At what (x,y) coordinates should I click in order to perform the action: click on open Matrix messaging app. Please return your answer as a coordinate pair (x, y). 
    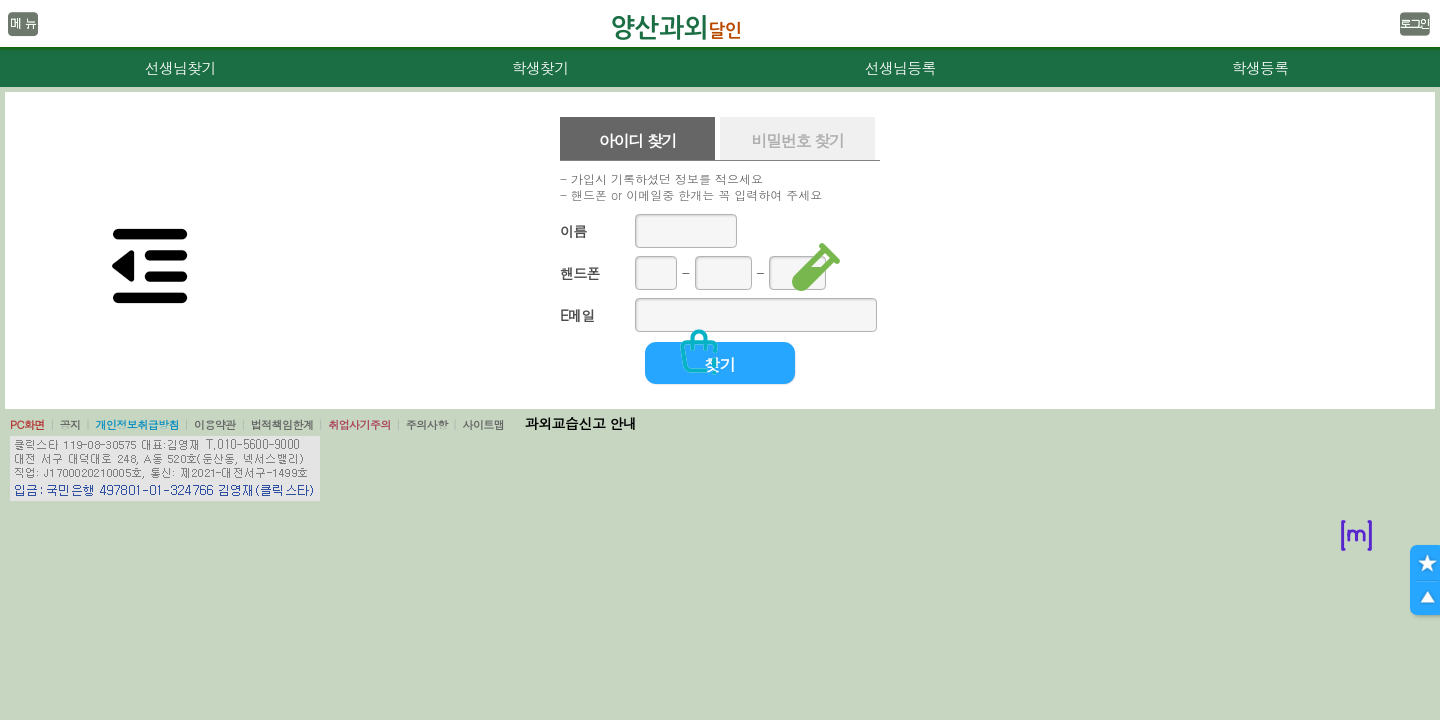
    Looking at the image, I should click on (1356, 535).